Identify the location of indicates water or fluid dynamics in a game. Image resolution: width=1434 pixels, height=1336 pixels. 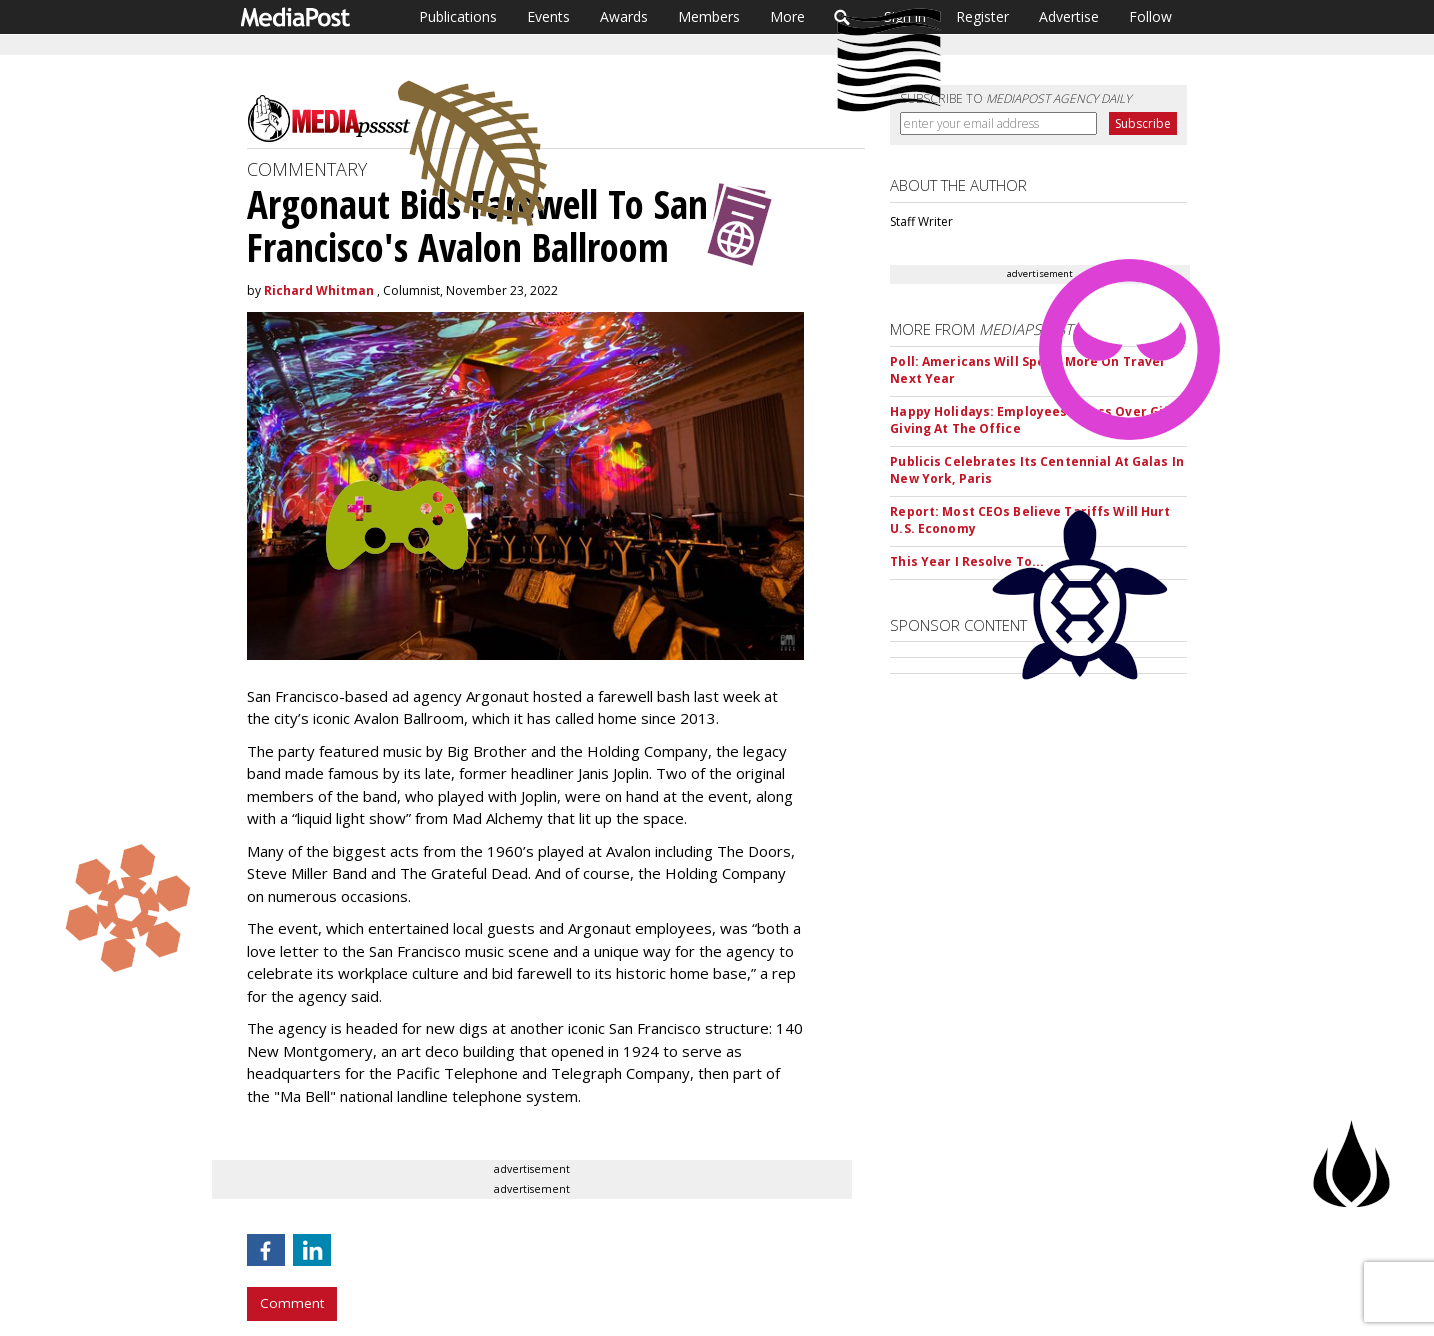
(889, 60).